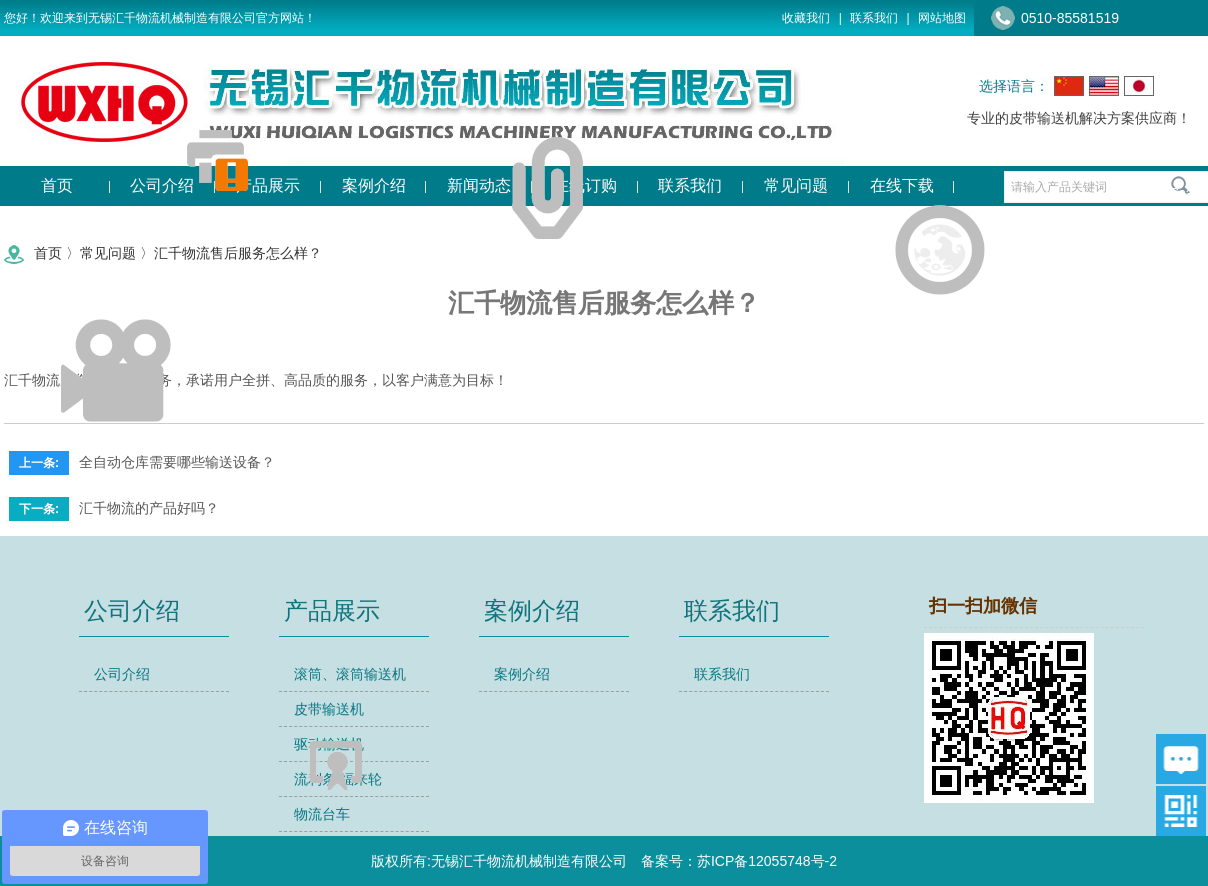 This screenshot has width=1208, height=886. Describe the element at coordinates (940, 250) in the screenshot. I see `indicates clear weather conditions at night` at that location.